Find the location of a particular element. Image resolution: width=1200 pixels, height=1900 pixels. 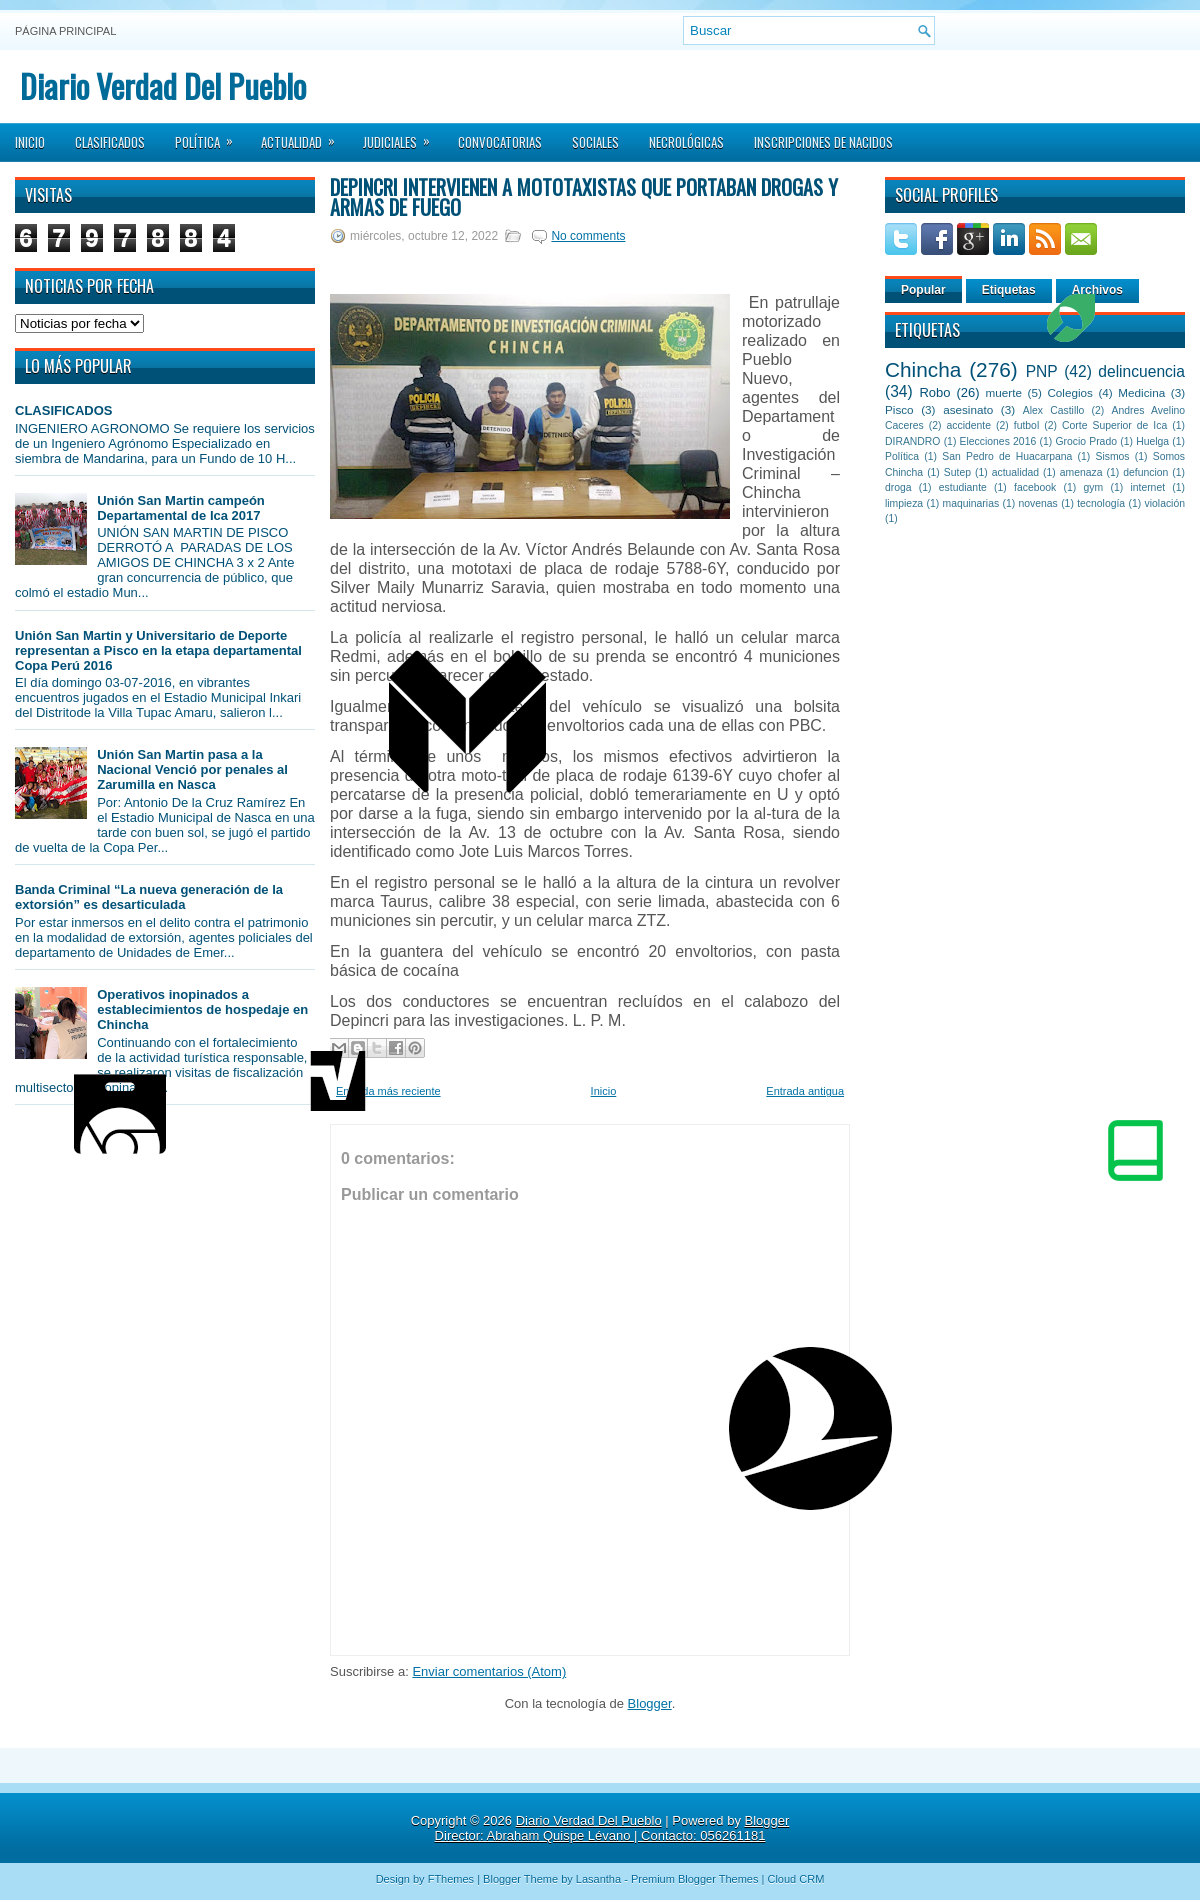

Turkish Airlines logo is located at coordinates (810, 1428).